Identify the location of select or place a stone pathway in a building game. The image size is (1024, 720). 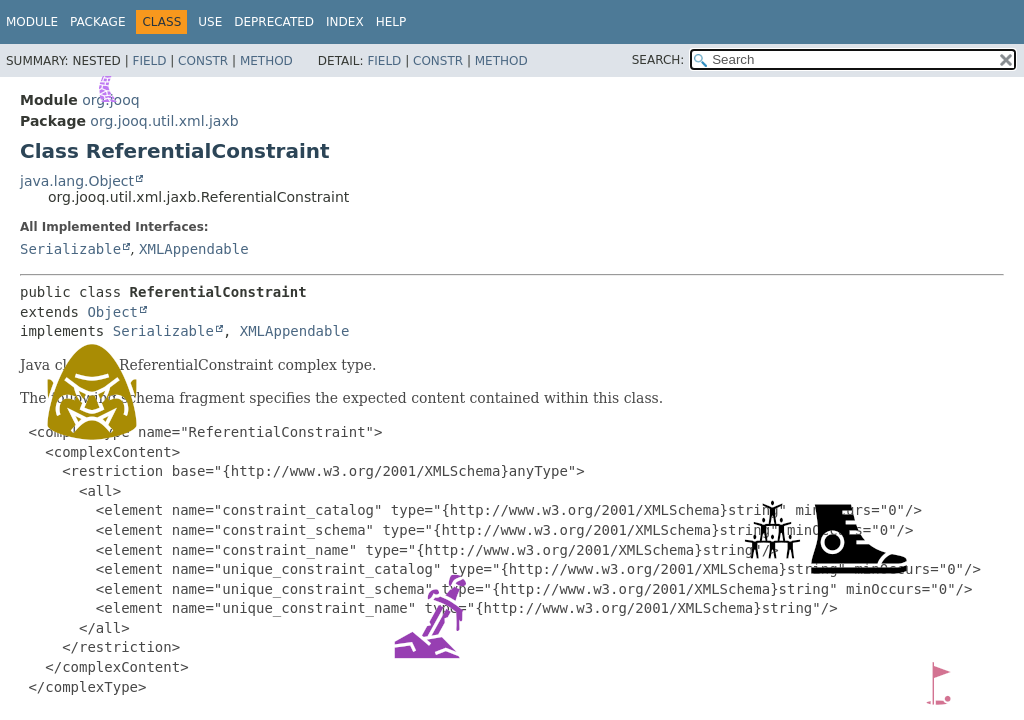
(108, 89).